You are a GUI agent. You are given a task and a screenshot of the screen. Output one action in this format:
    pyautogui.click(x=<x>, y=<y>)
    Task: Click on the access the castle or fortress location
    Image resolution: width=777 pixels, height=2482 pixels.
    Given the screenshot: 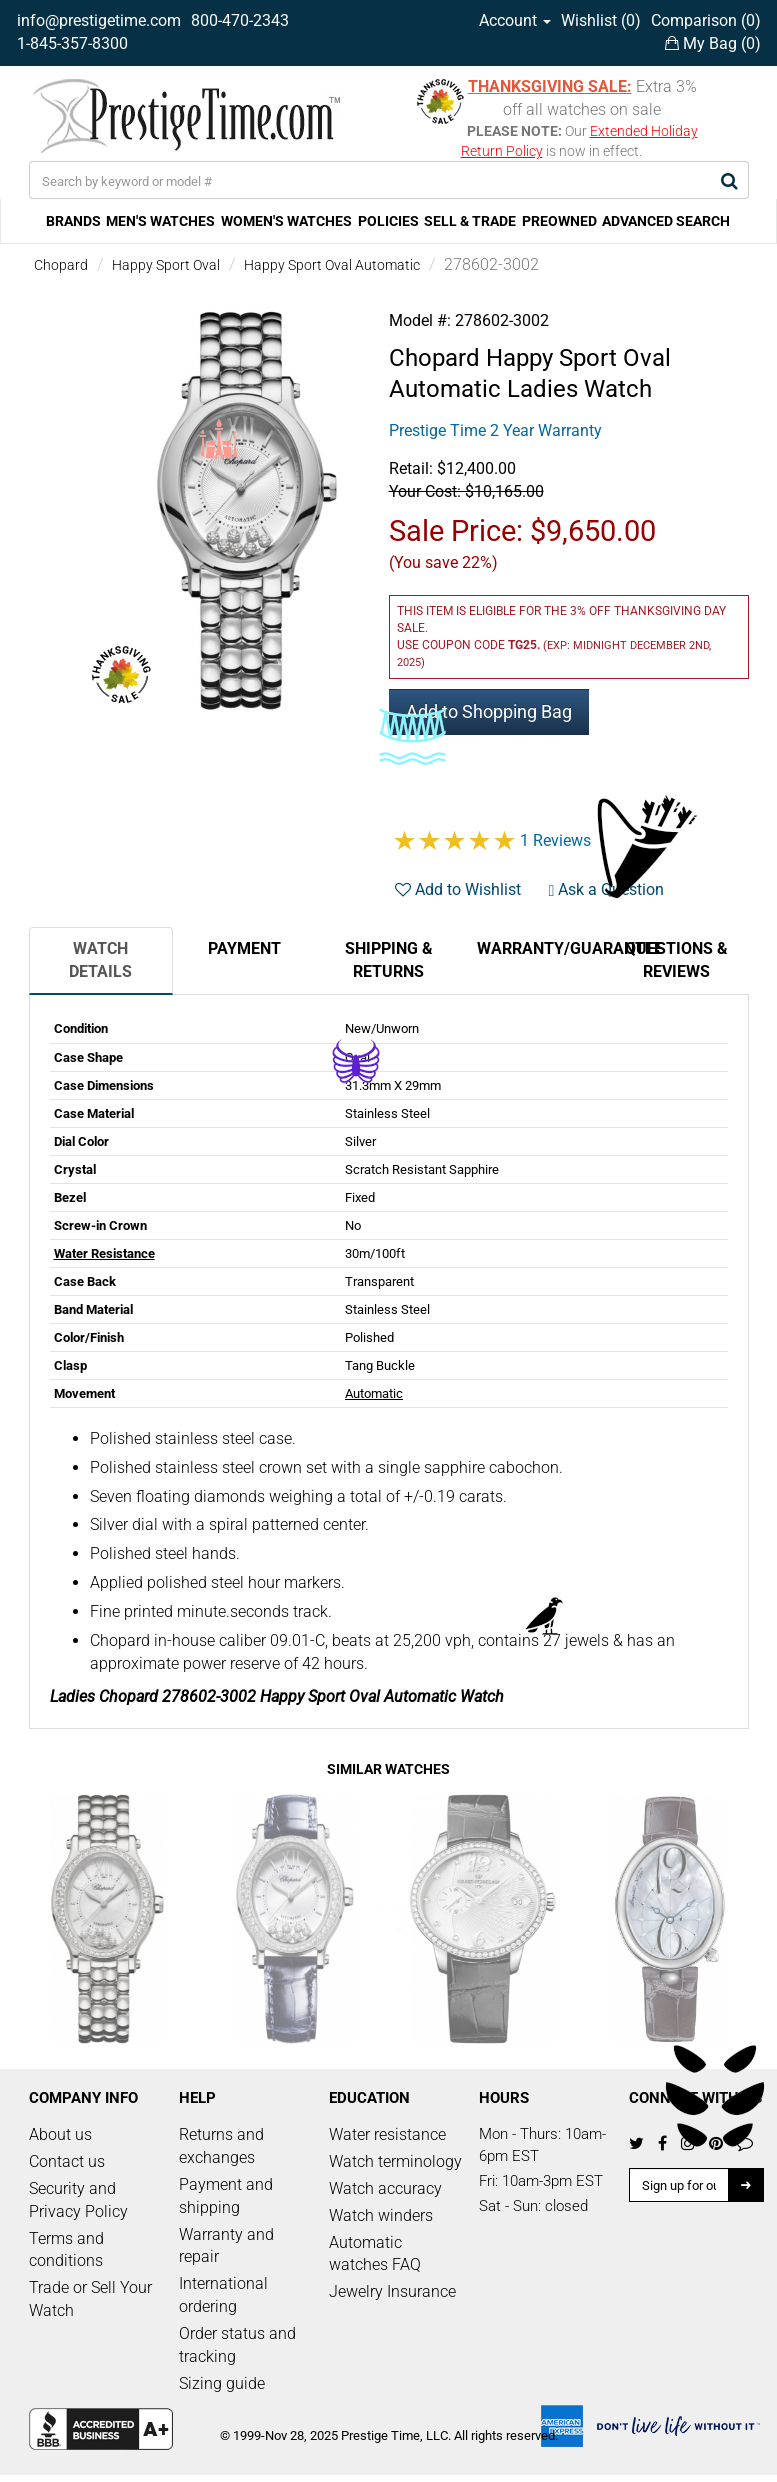 What is the action you would take?
    pyautogui.click(x=219, y=439)
    